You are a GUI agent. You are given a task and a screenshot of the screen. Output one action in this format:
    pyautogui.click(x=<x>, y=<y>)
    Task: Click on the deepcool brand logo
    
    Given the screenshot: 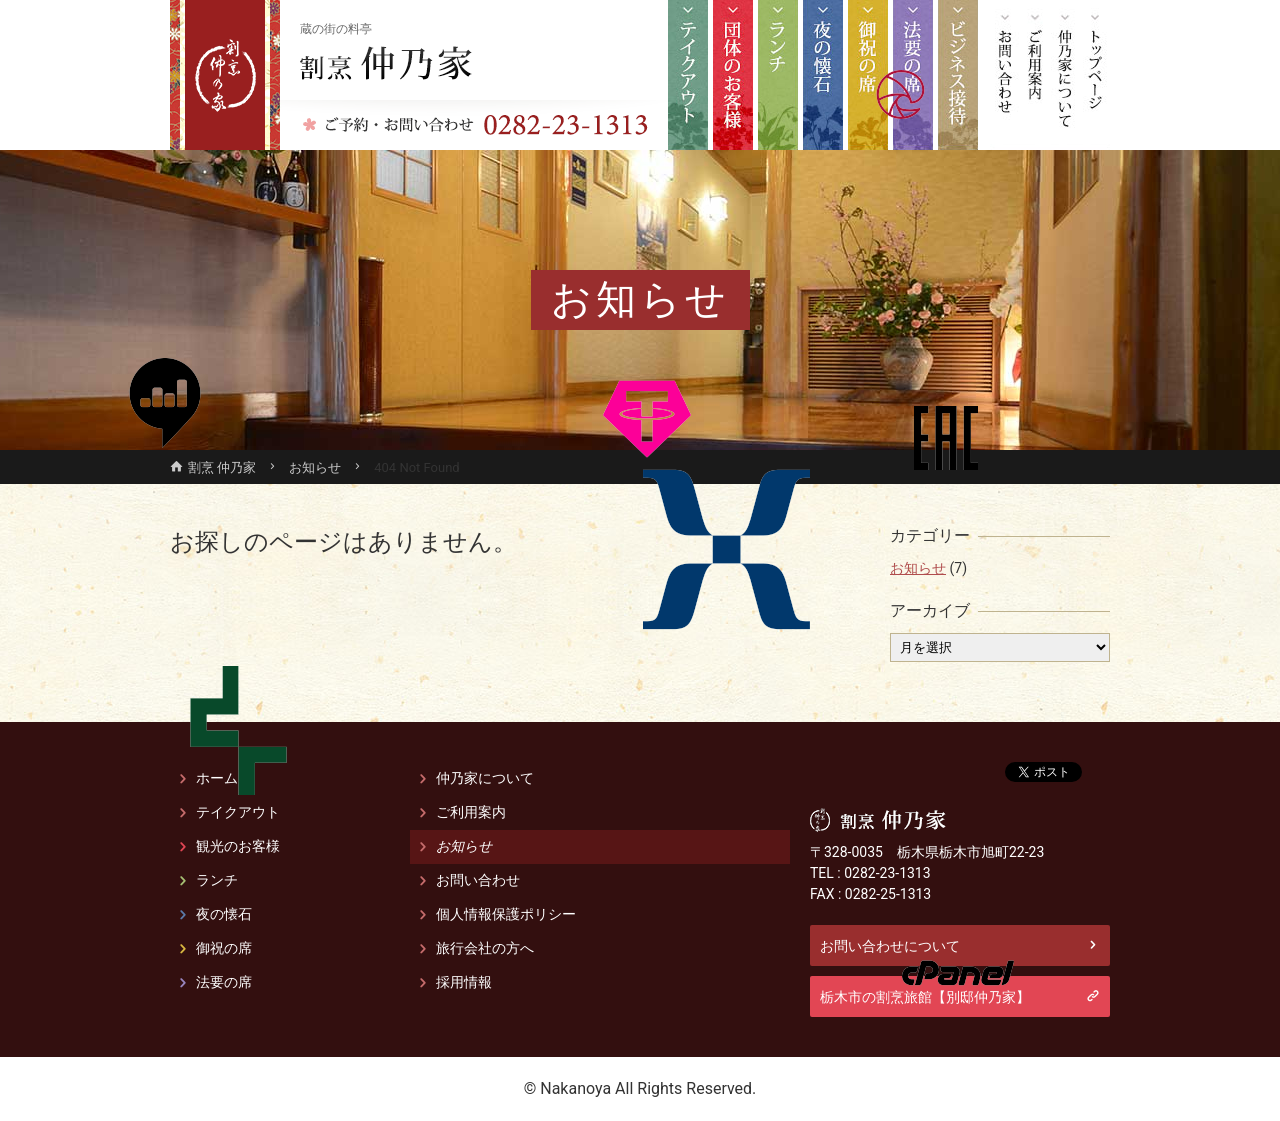 What is the action you would take?
    pyautogui.click(x=238, y=730)
    